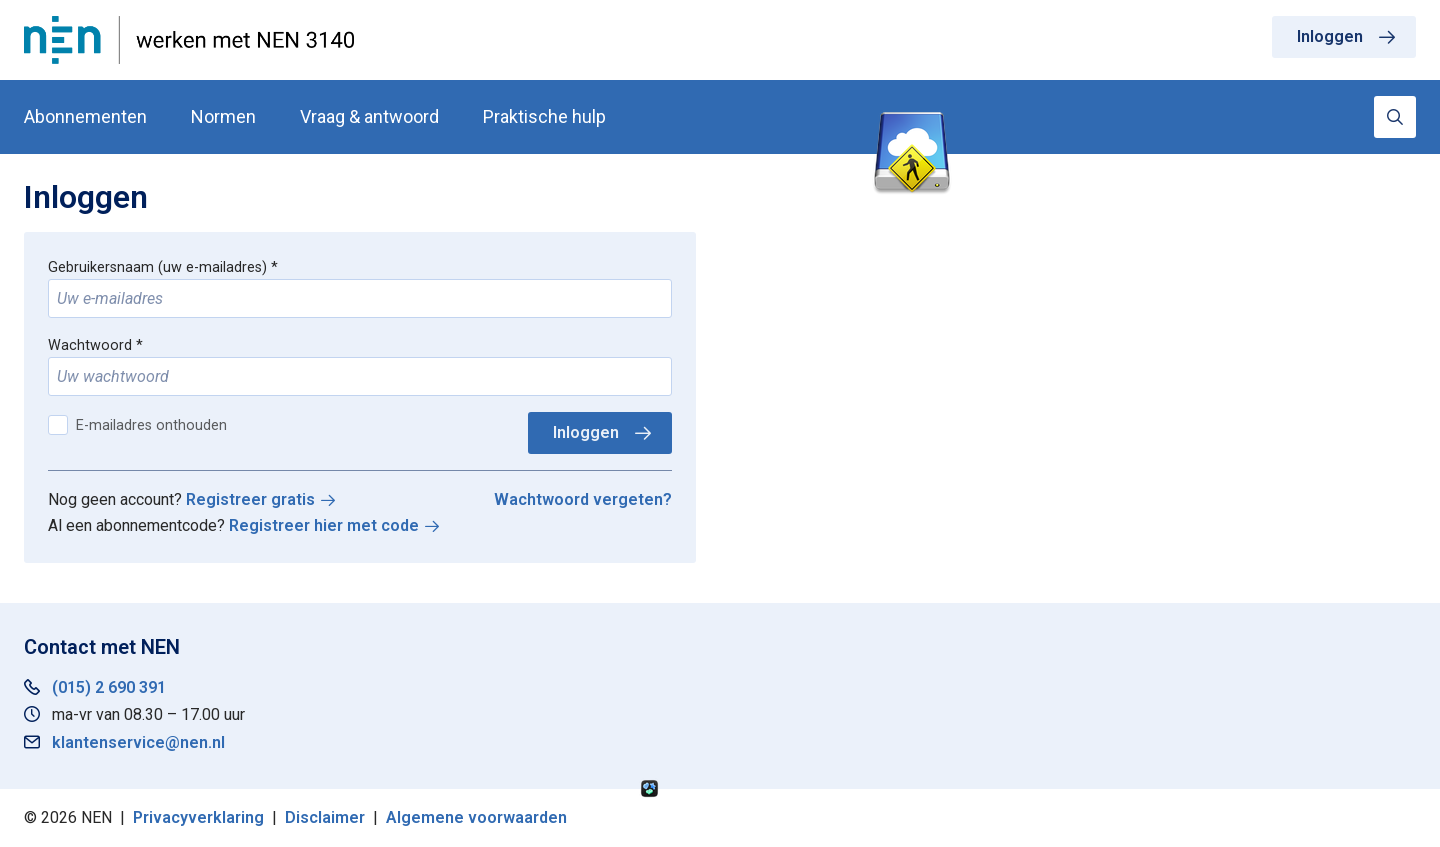 The height and width of the screenshot is (847, 1440). I want to click on access iDisk cloud storage for user files, so click(912, 153).